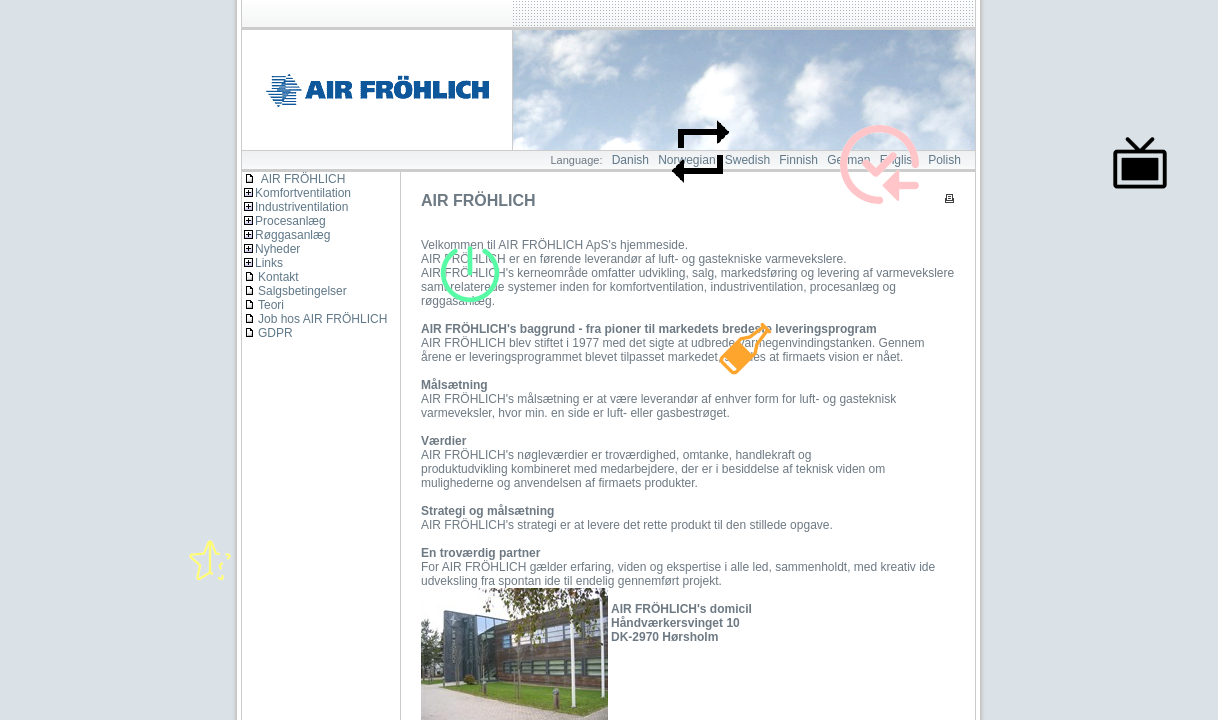 The height and width of the screenshot is (720, 1218). I want to click on browse or access beer and beverage options, so click(744, 349).